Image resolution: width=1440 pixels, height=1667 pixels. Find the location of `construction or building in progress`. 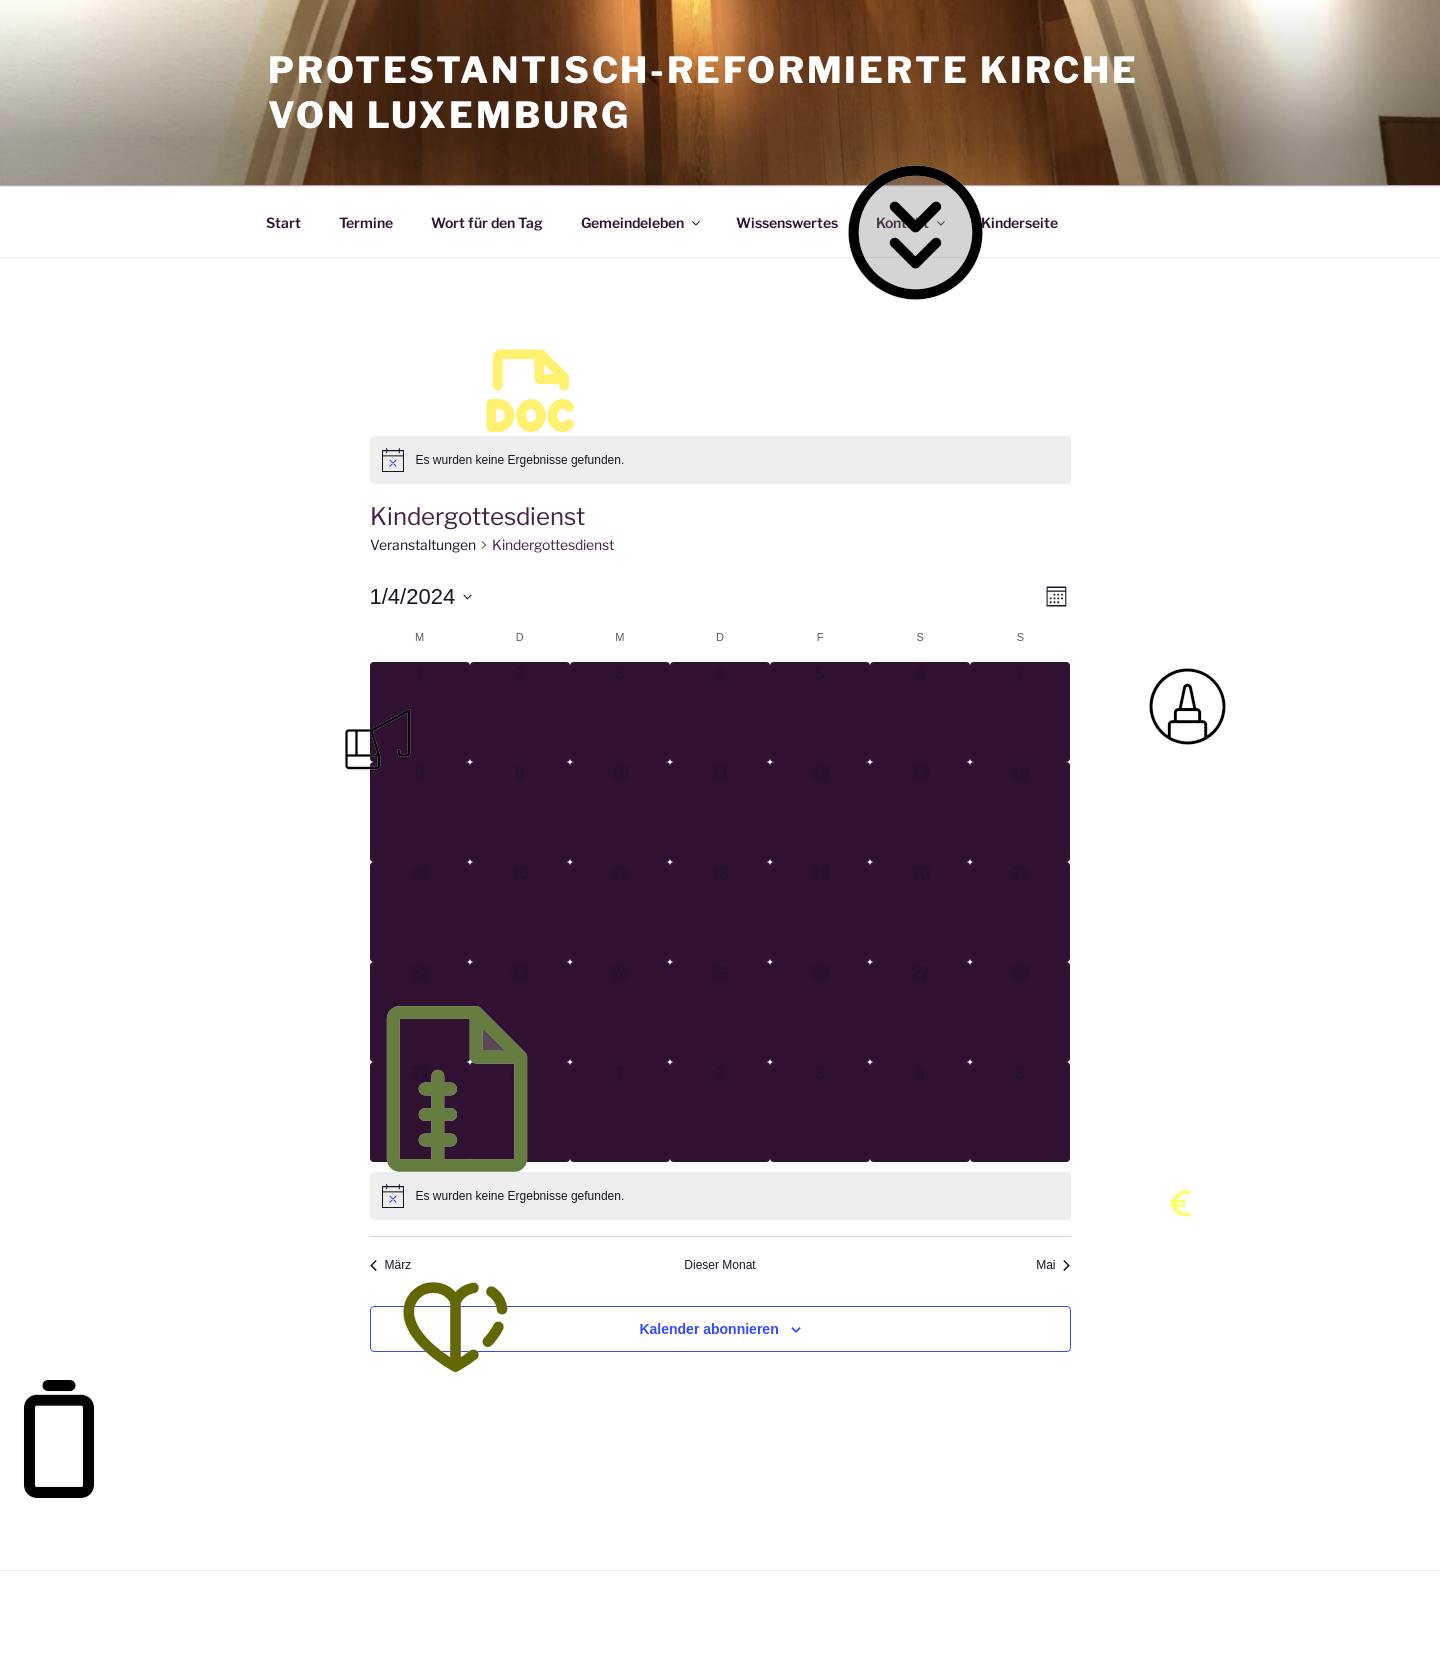

construction or building in progress is located at coordinates (379, 743).